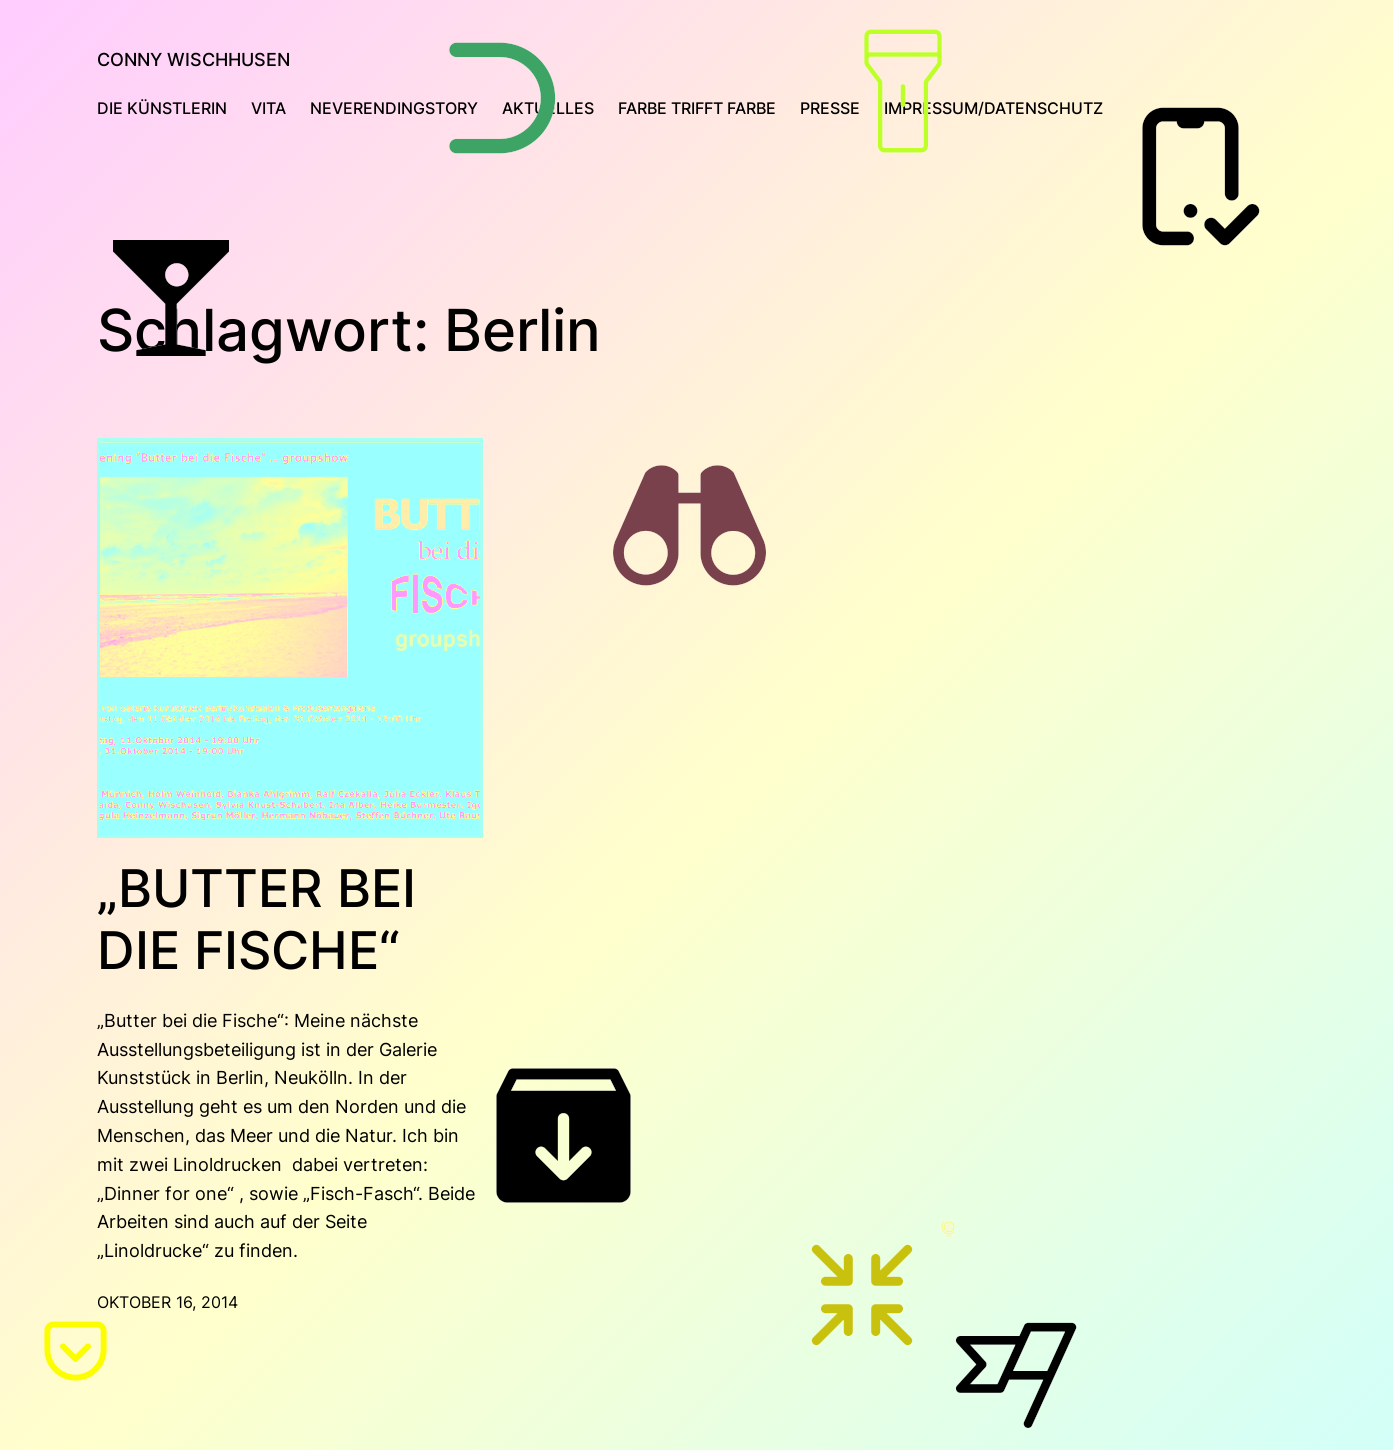  Describe the element at coordinates (689, 525) in the screenshot. I see `search or explore content` at that location.